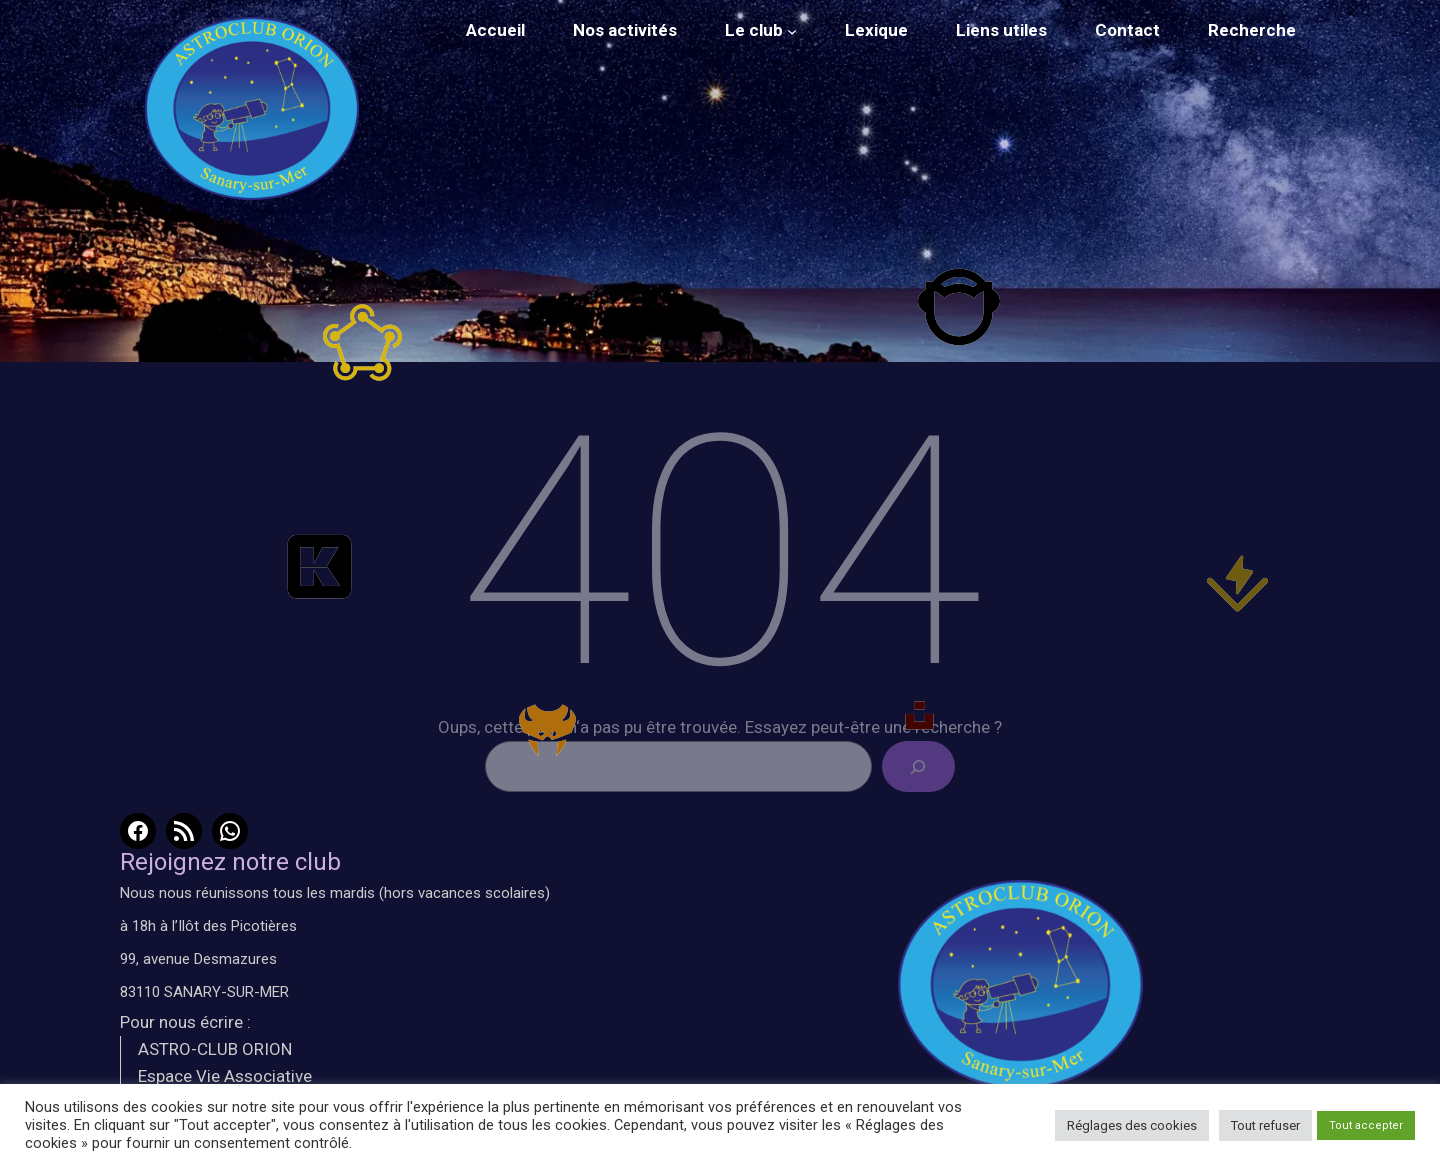  Describe the element at coordinates (547, 730) in the screenshot. I see `mamba ui brand logo` at that location.